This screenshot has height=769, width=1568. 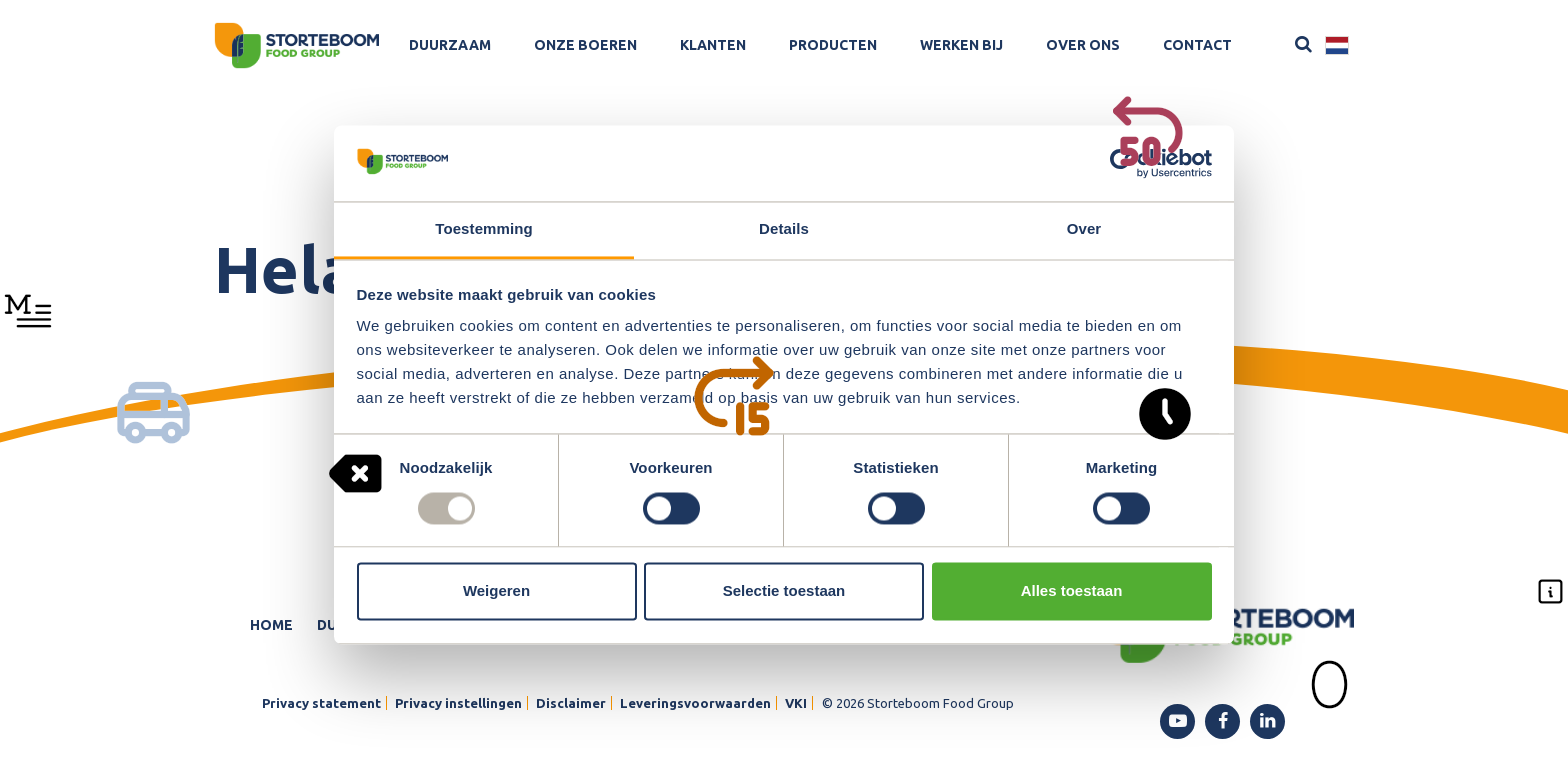 I want to click on browse RV or camper van rentals, so click(x=153, y=414).